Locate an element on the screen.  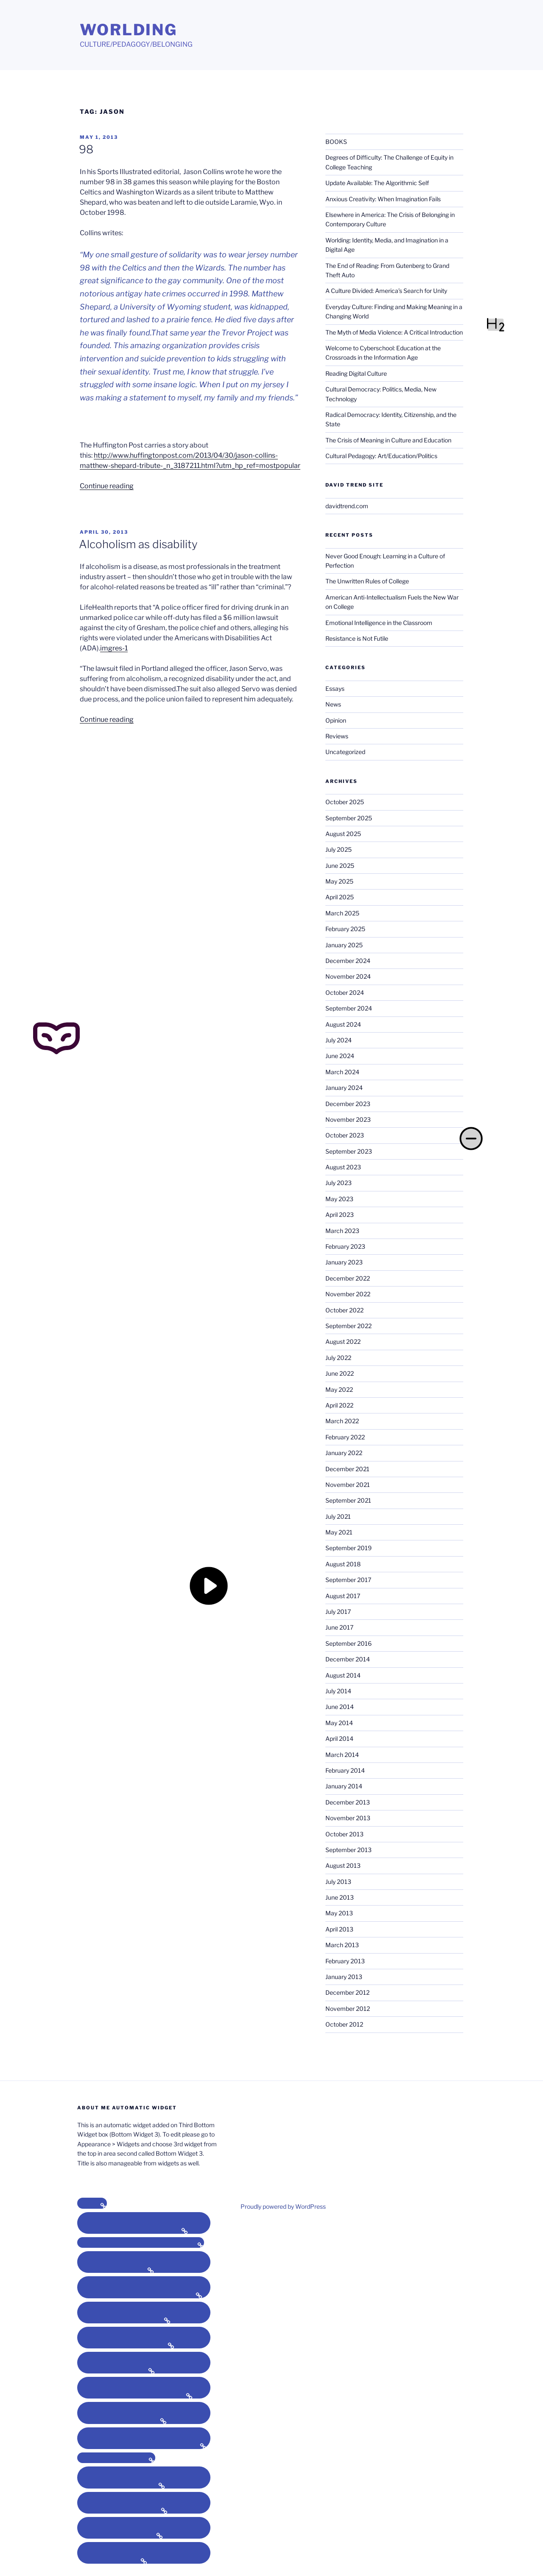
enable incognito or private browsing mode is located at coordinates (56, 1037).